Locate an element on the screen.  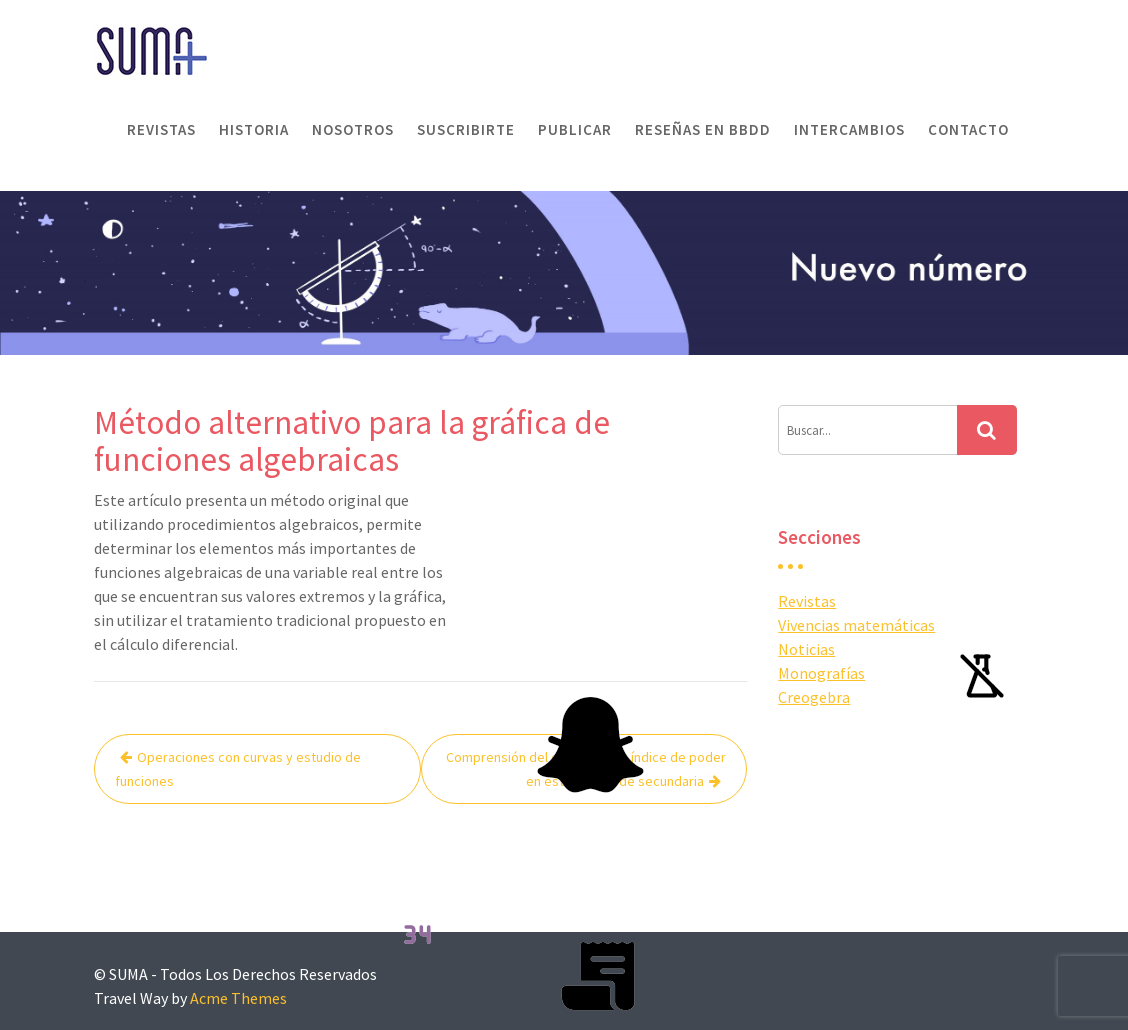
indicates item number 34 in a list or sequence is located at coordinates (417, 934).